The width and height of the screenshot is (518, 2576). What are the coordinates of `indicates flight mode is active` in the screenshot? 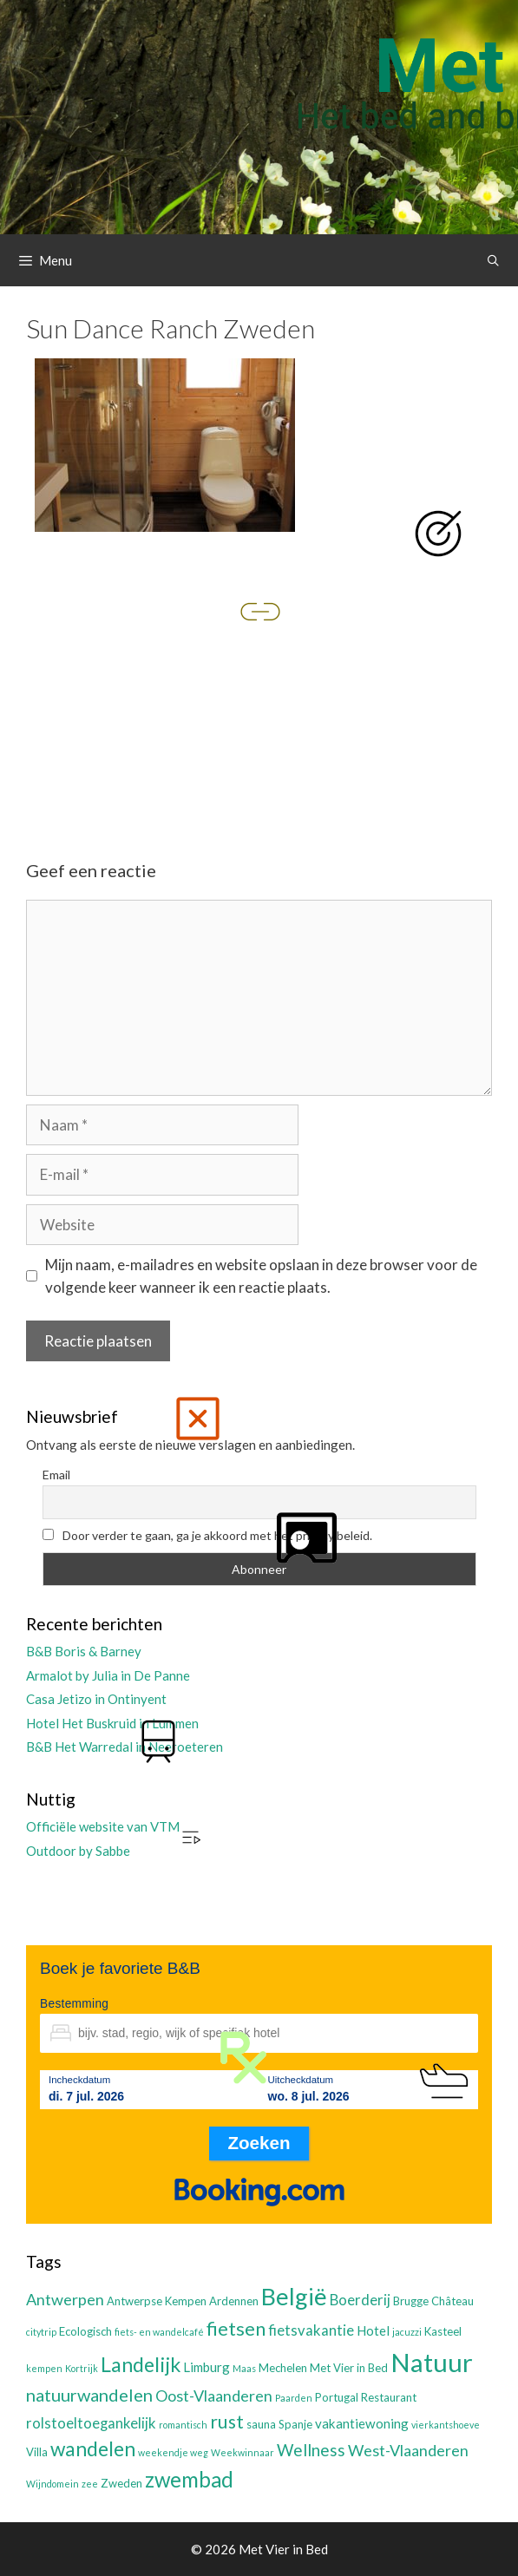 It's located at (443, 2079).